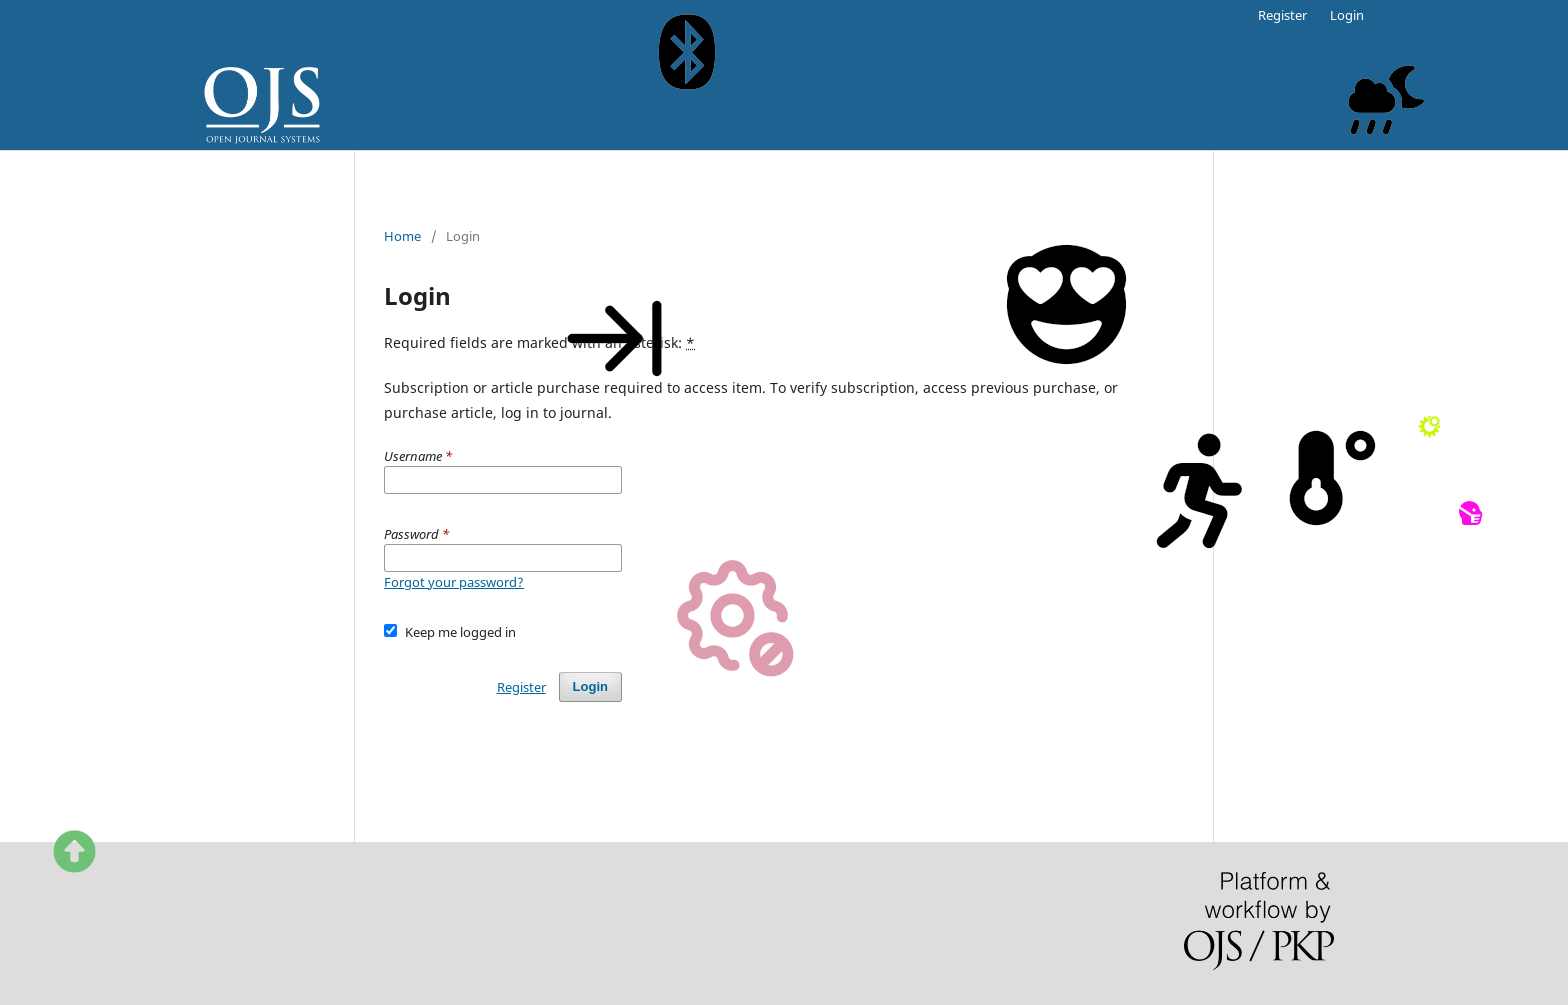  What do you see at coordinates (1328, 478) in the screenshot?
I see `indicates low temperature reading` at bounding box center [1328, 478].